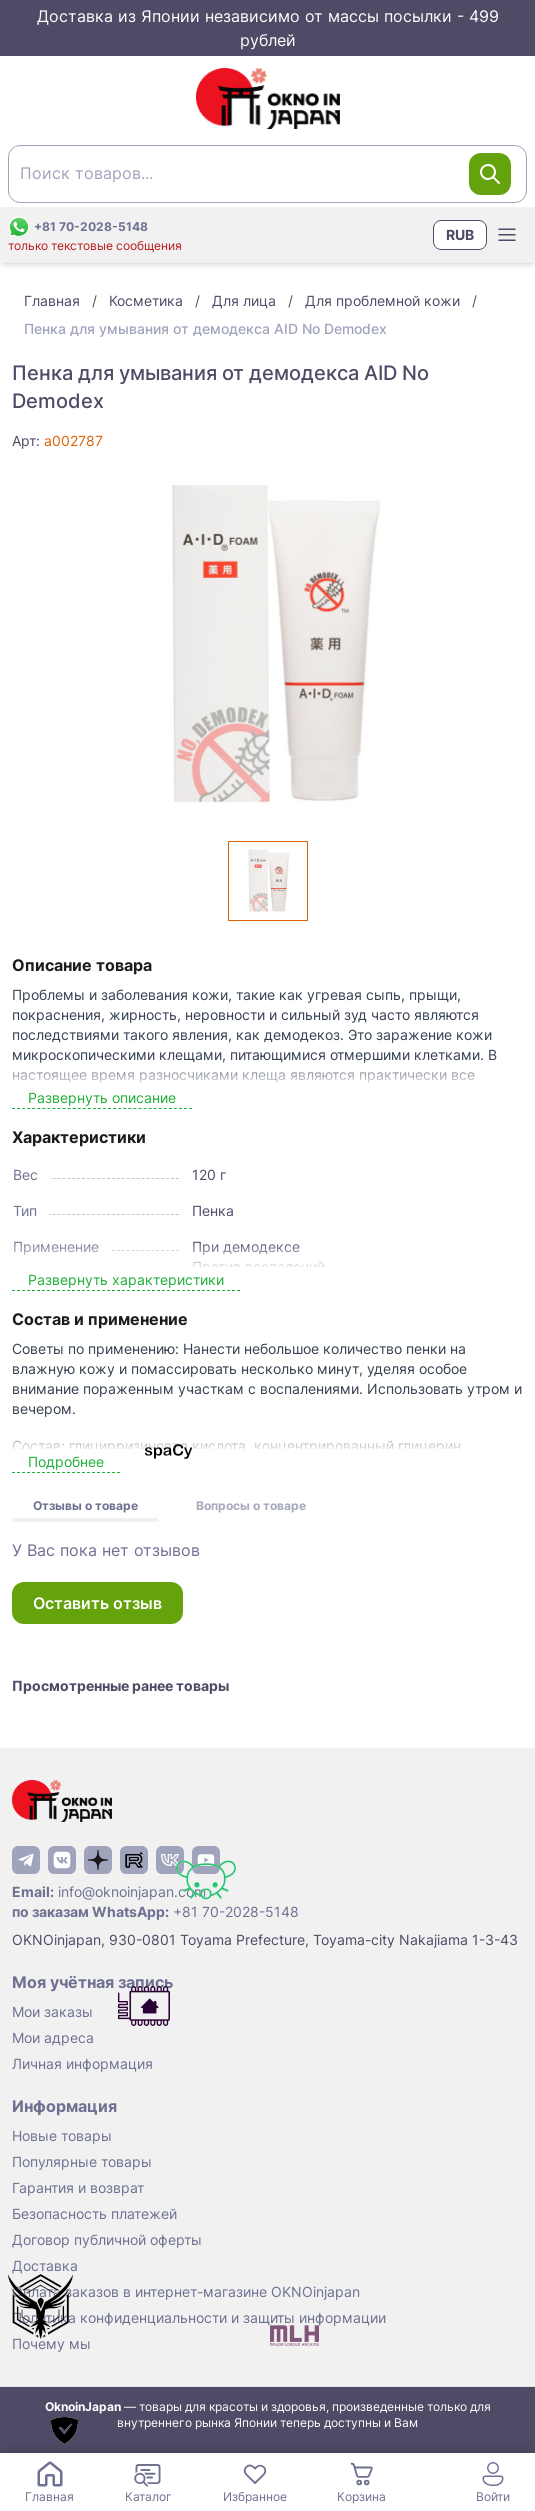 This screenshot has width=535, height=2511. What do you see at coordinates (144, 2006) in the screenshot?
I see `open esphome home automation settings` at bounding box center [144, 2006].